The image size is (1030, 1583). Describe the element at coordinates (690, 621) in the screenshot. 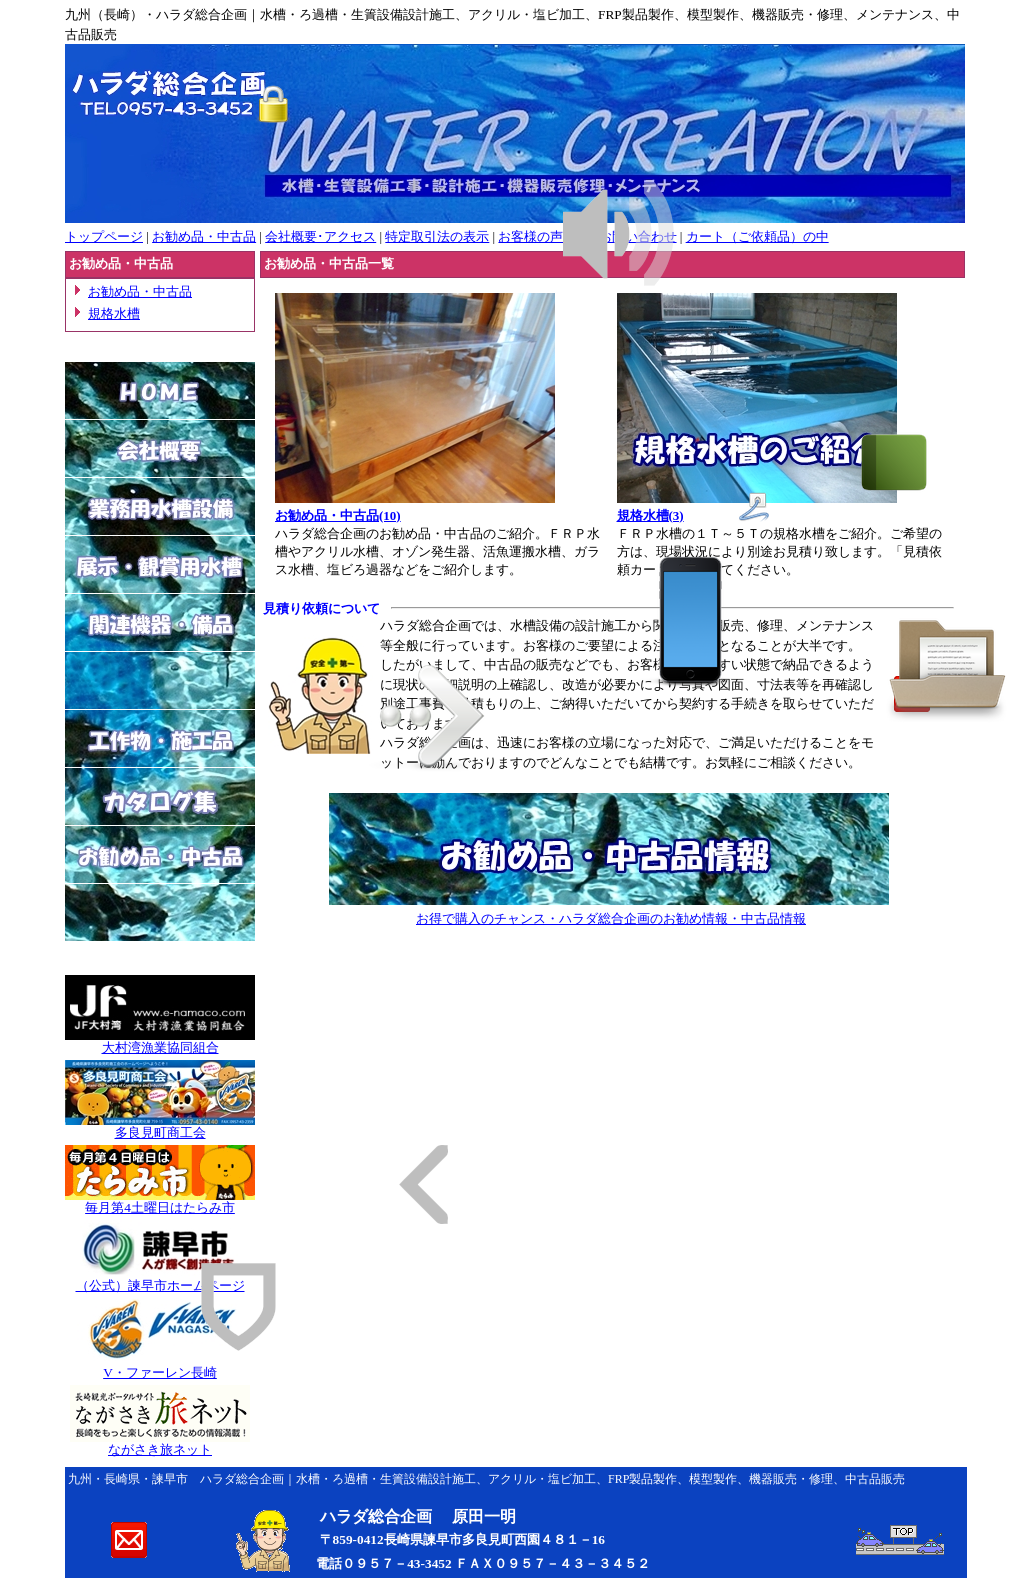

I see `indicates a connected iPhone device` at that location.